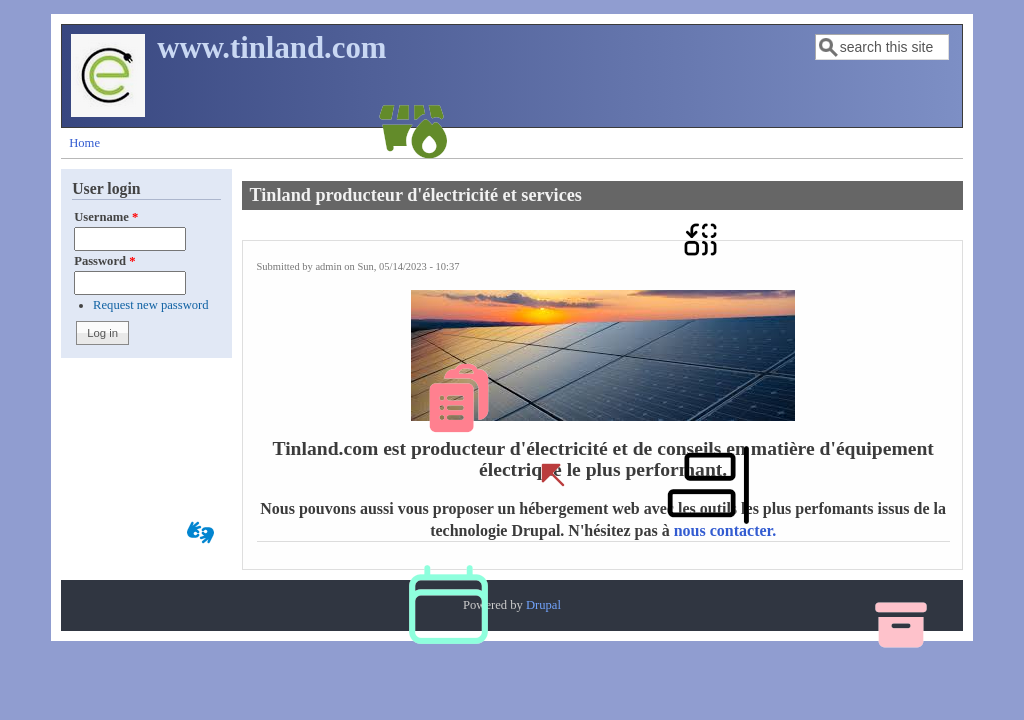 The height and width of the screenshot is (720, 1024). Describe the element at coordinates (411, 126) in the screenshot. I see `indicates a critical system failure or disaster` at that location.